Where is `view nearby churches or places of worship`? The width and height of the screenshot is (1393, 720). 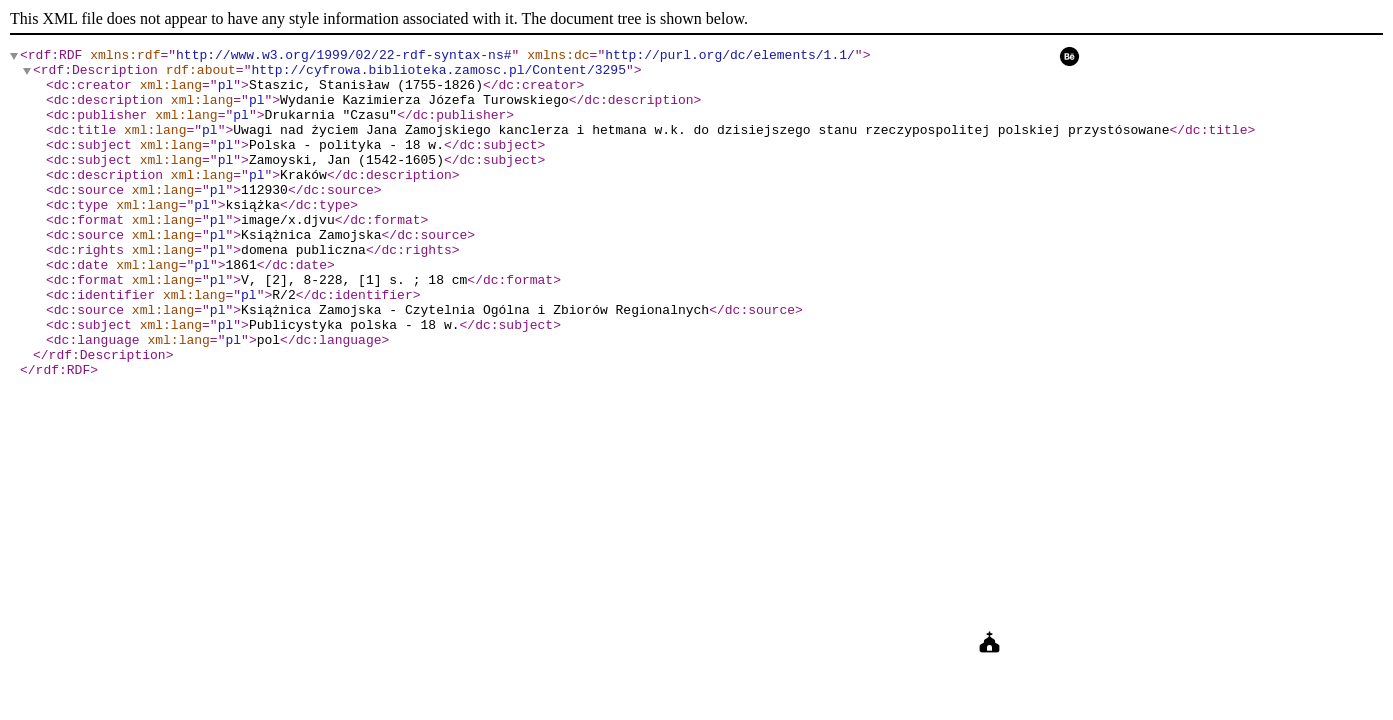
view nearby churches or places of worship is located at coordinates (989, 642).